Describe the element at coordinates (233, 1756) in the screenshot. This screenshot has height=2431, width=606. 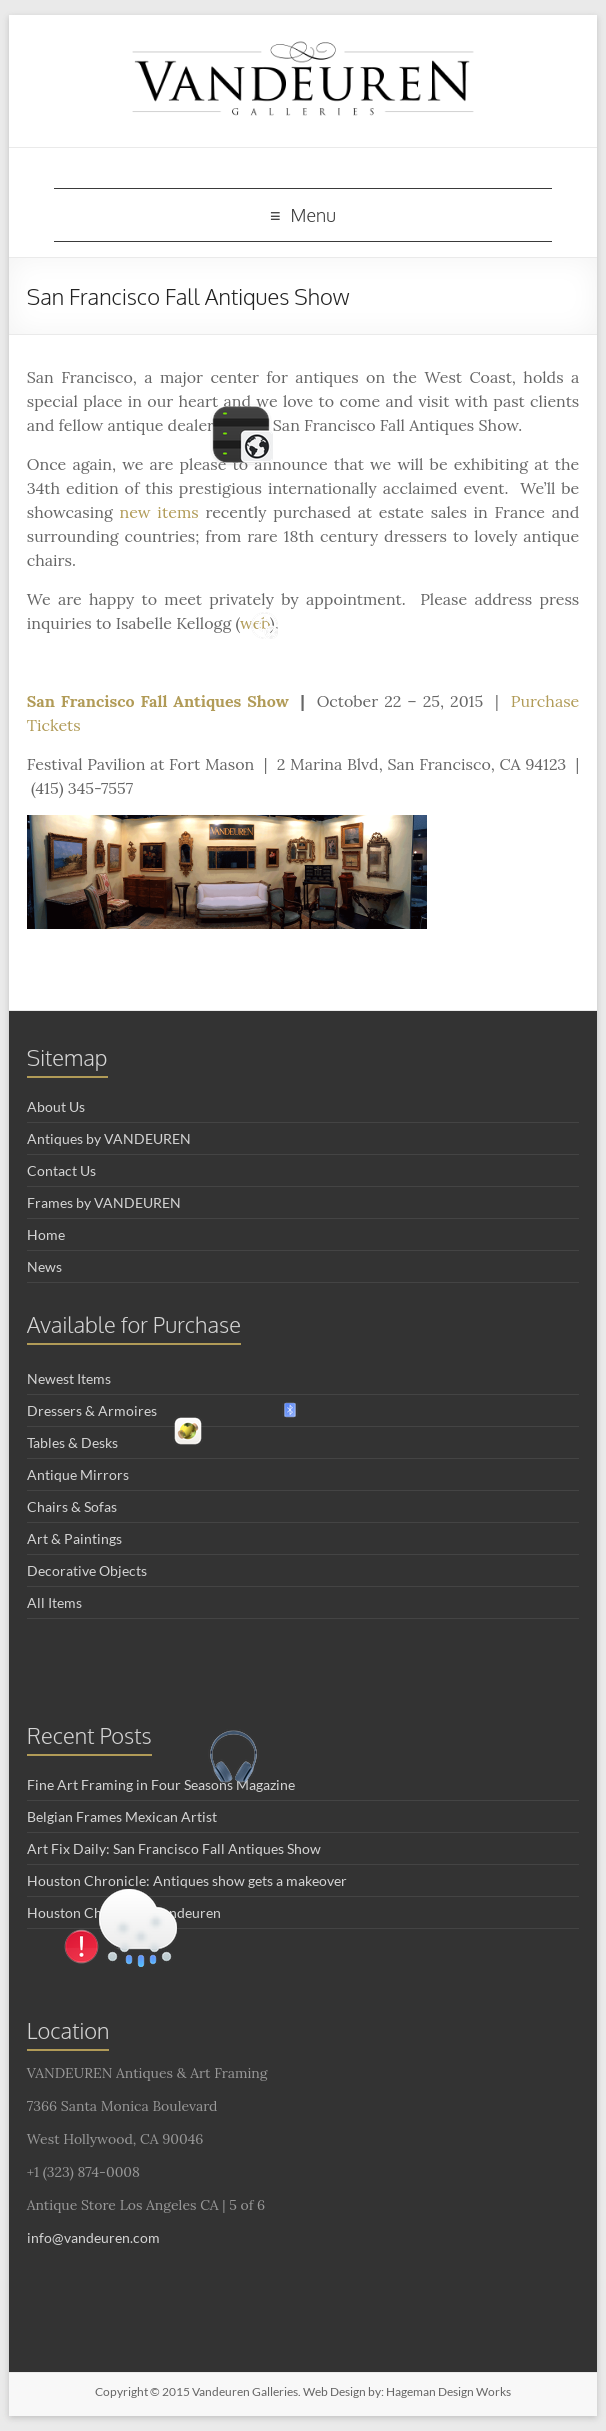
I see `connect bluetooth headphones` at that location.